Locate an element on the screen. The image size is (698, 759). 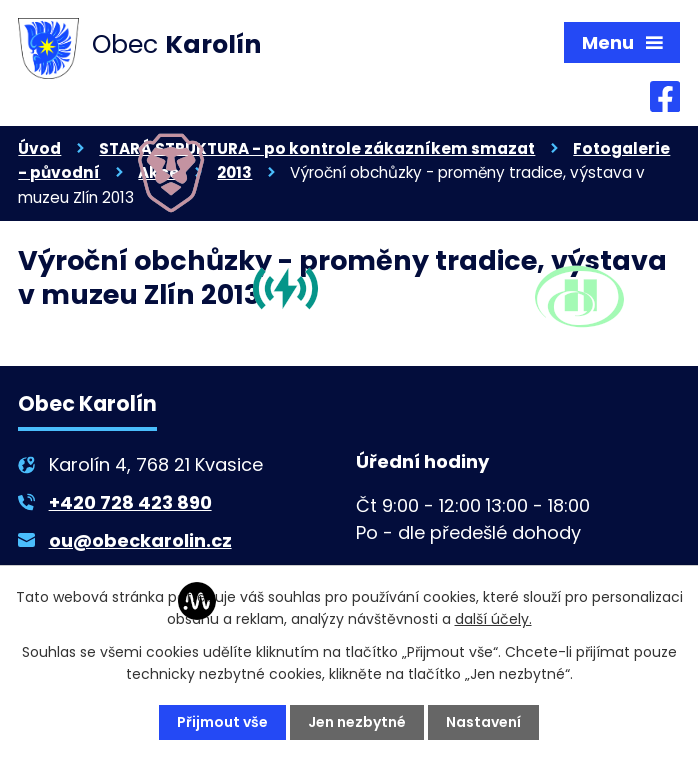
open the Brave browser is located at coordinates (171, 173).